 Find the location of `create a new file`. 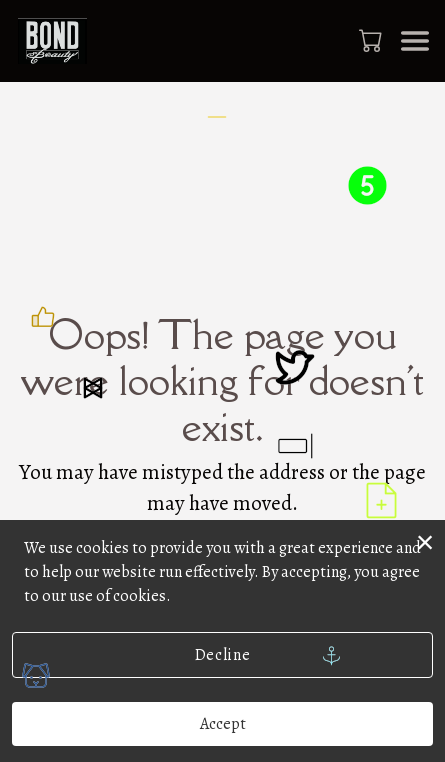

create a new file is located at coordinates (381, 500).